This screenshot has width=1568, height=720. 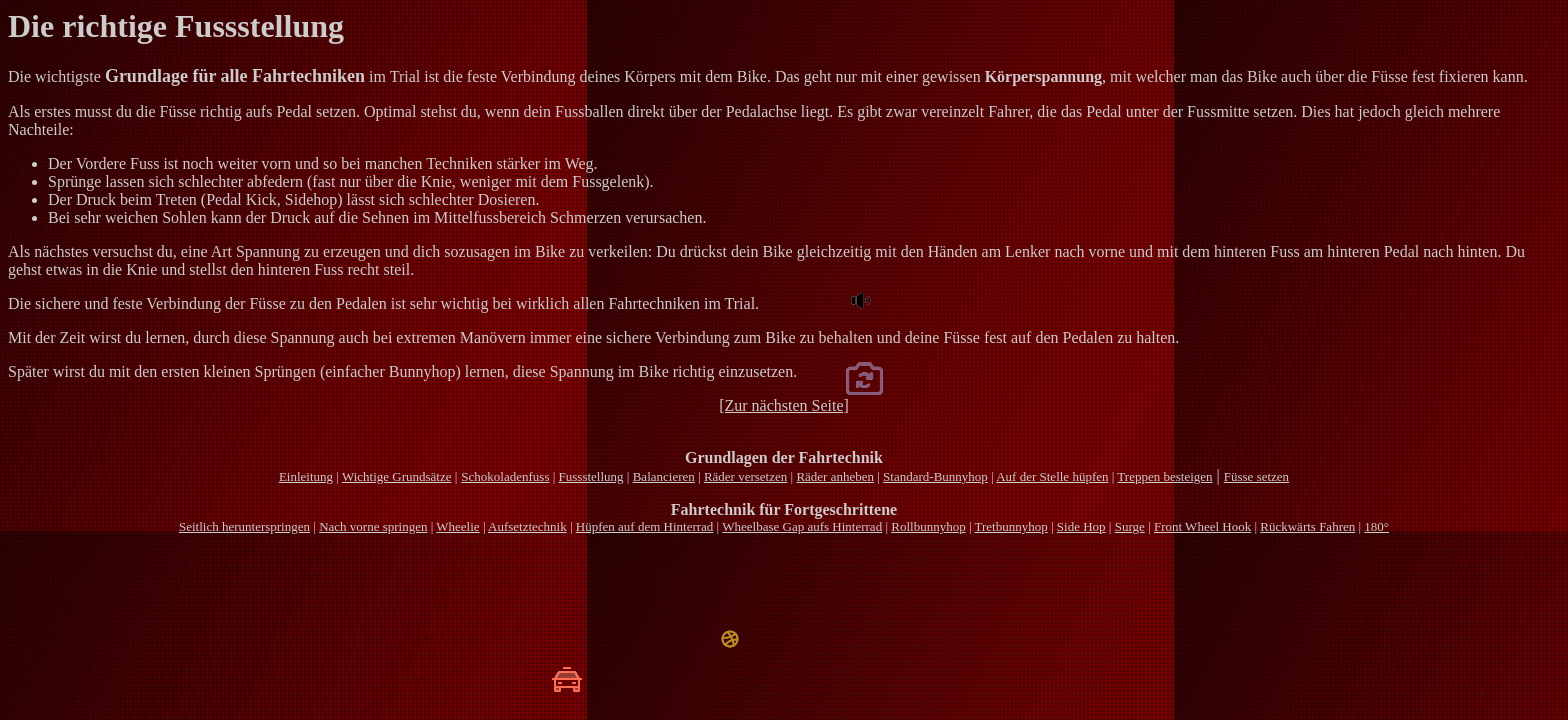 I want to click on visit dribbble profile or portfolio, so click(x=730, y=639).